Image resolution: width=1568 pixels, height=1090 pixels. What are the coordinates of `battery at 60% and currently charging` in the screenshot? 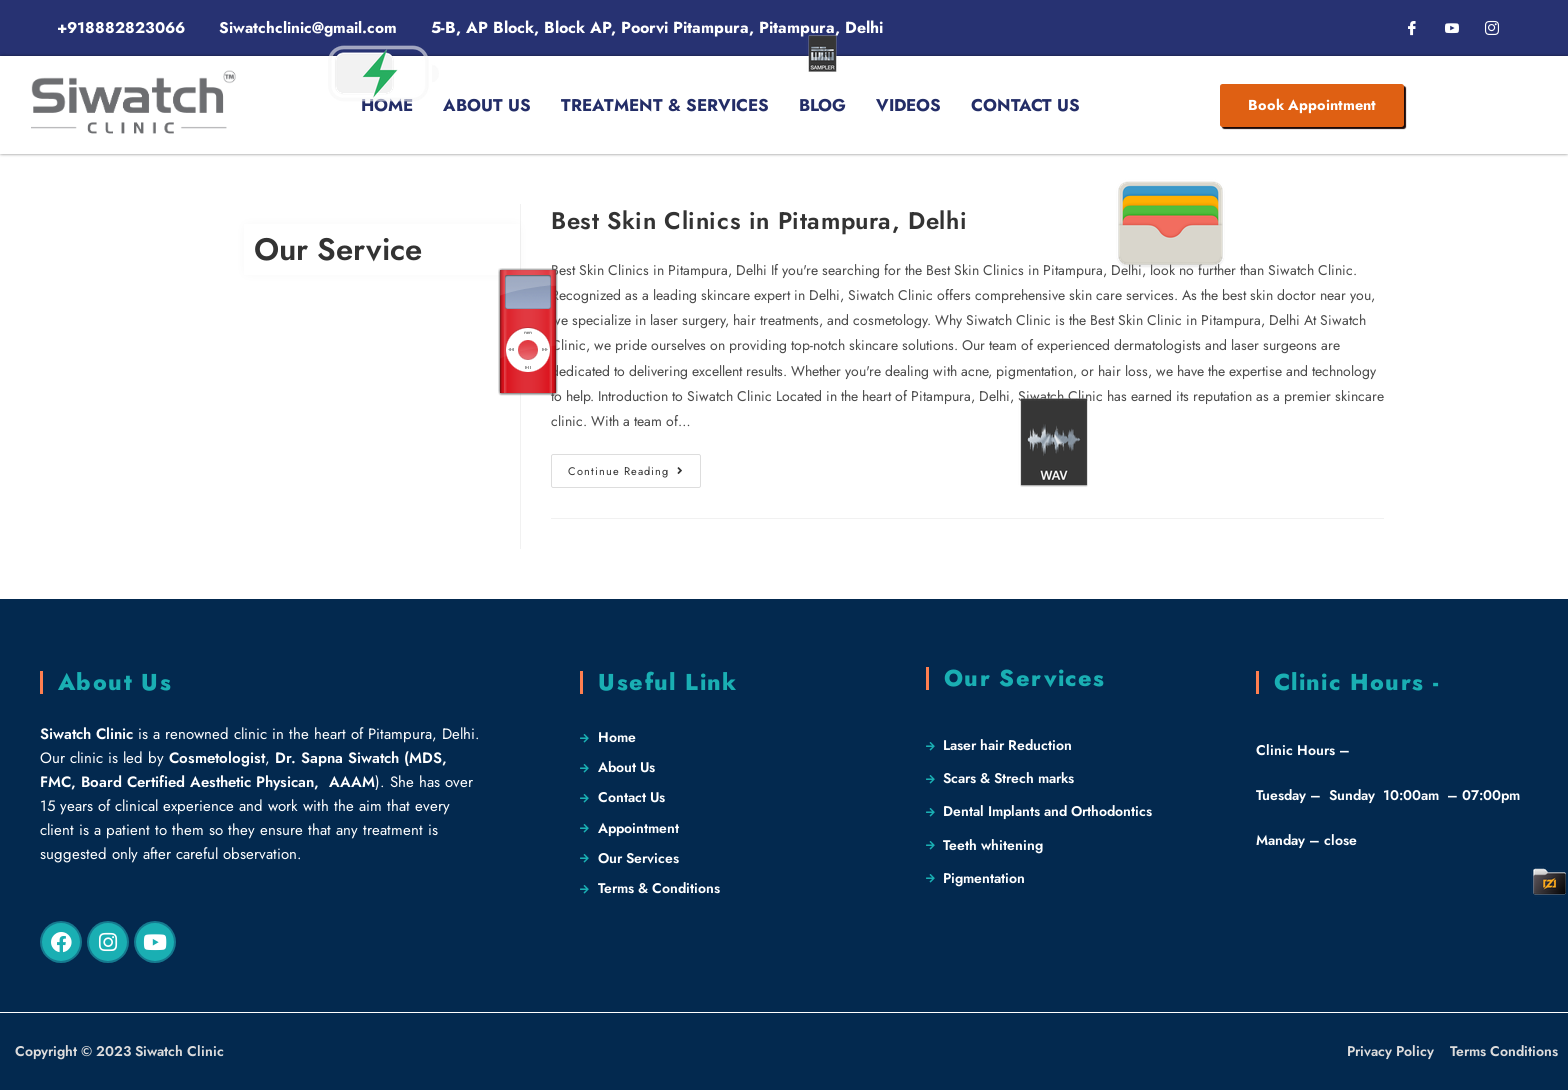 It's located at (383, 73).